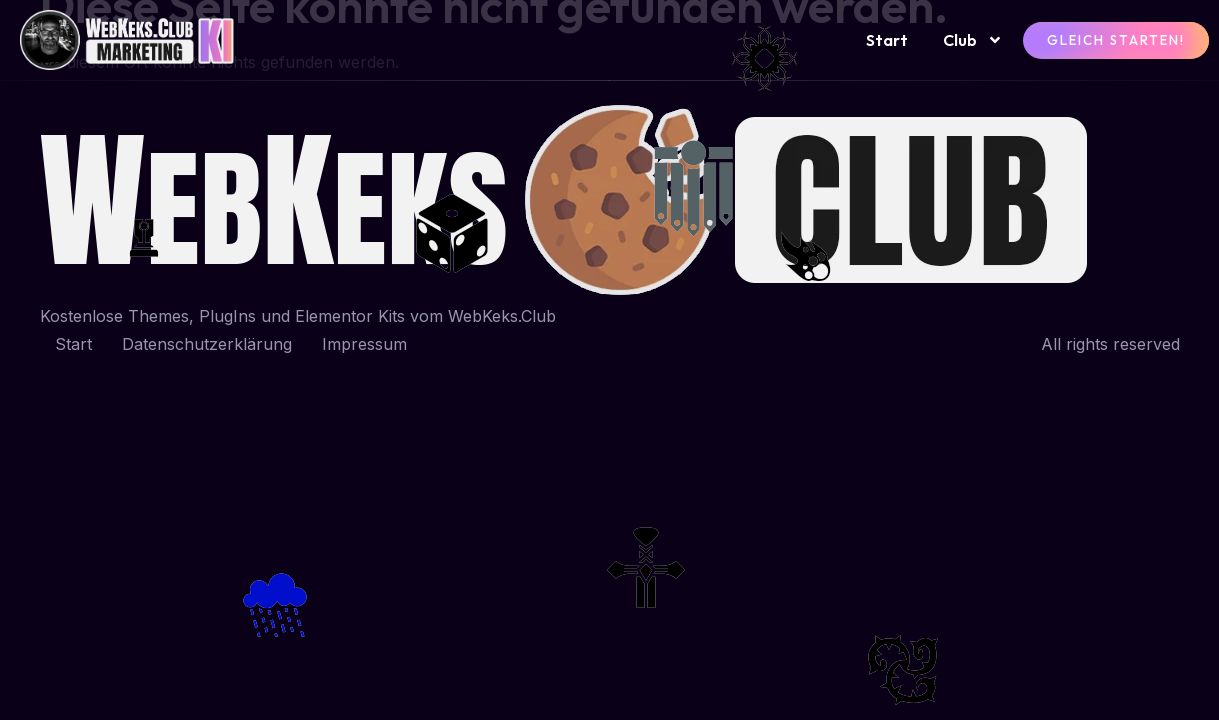 This screenshot has height=720, width=1219. I want to click on decorative design element or divider, so click(764, 58).